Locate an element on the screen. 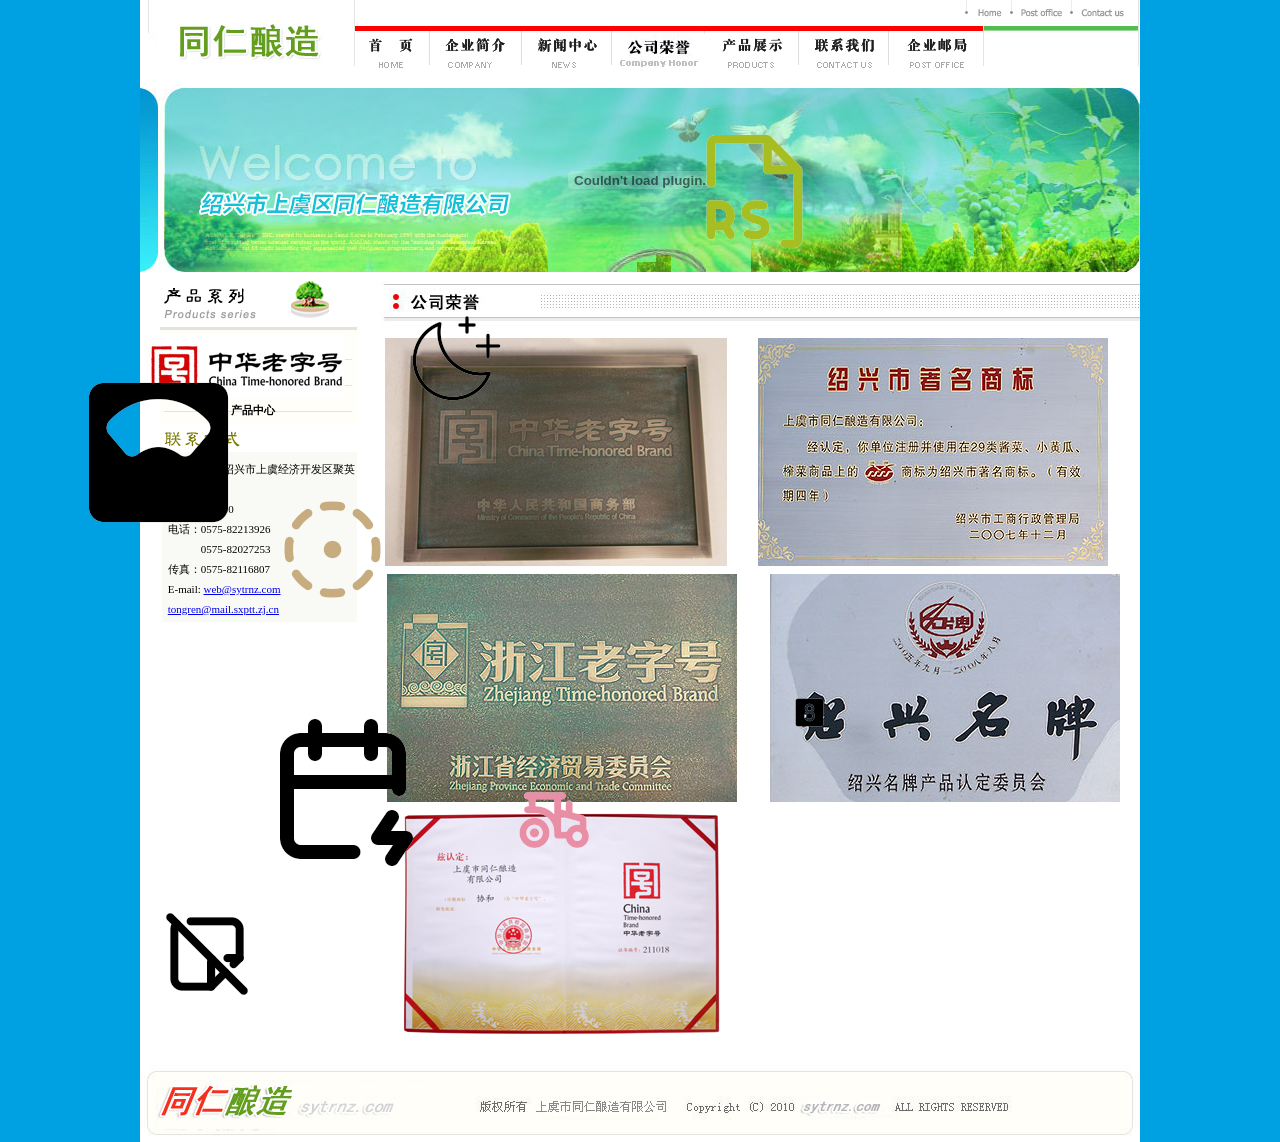 The width and height of the screenshot is (1280, 1142). enable dark mode or night theme is located at coordinates (453, 360).